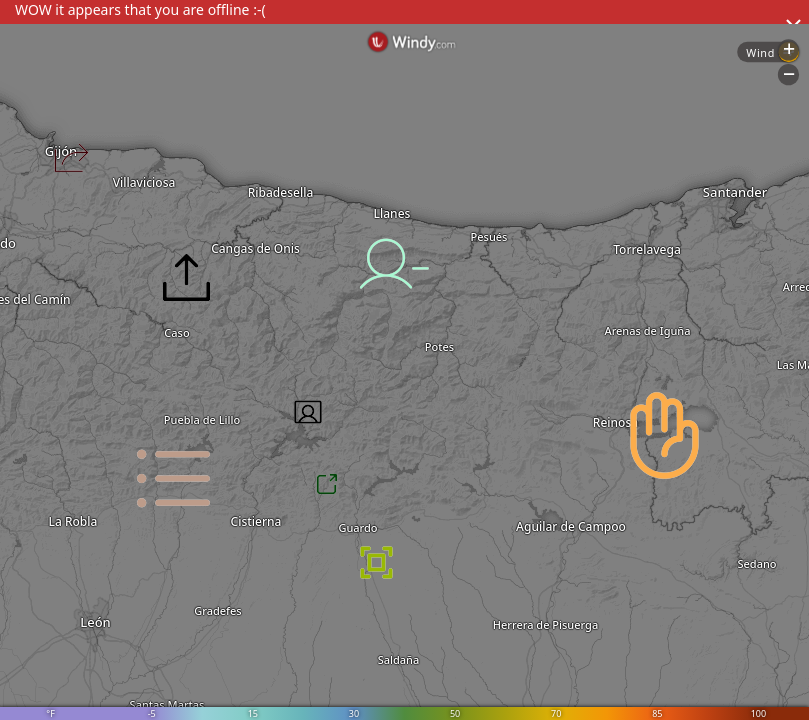 The height and width of the screenshot is (720, 809). What do you see at coordinates (71, 156) in the screenshot?
I see `share content with others` at bounding box center [71, 156].